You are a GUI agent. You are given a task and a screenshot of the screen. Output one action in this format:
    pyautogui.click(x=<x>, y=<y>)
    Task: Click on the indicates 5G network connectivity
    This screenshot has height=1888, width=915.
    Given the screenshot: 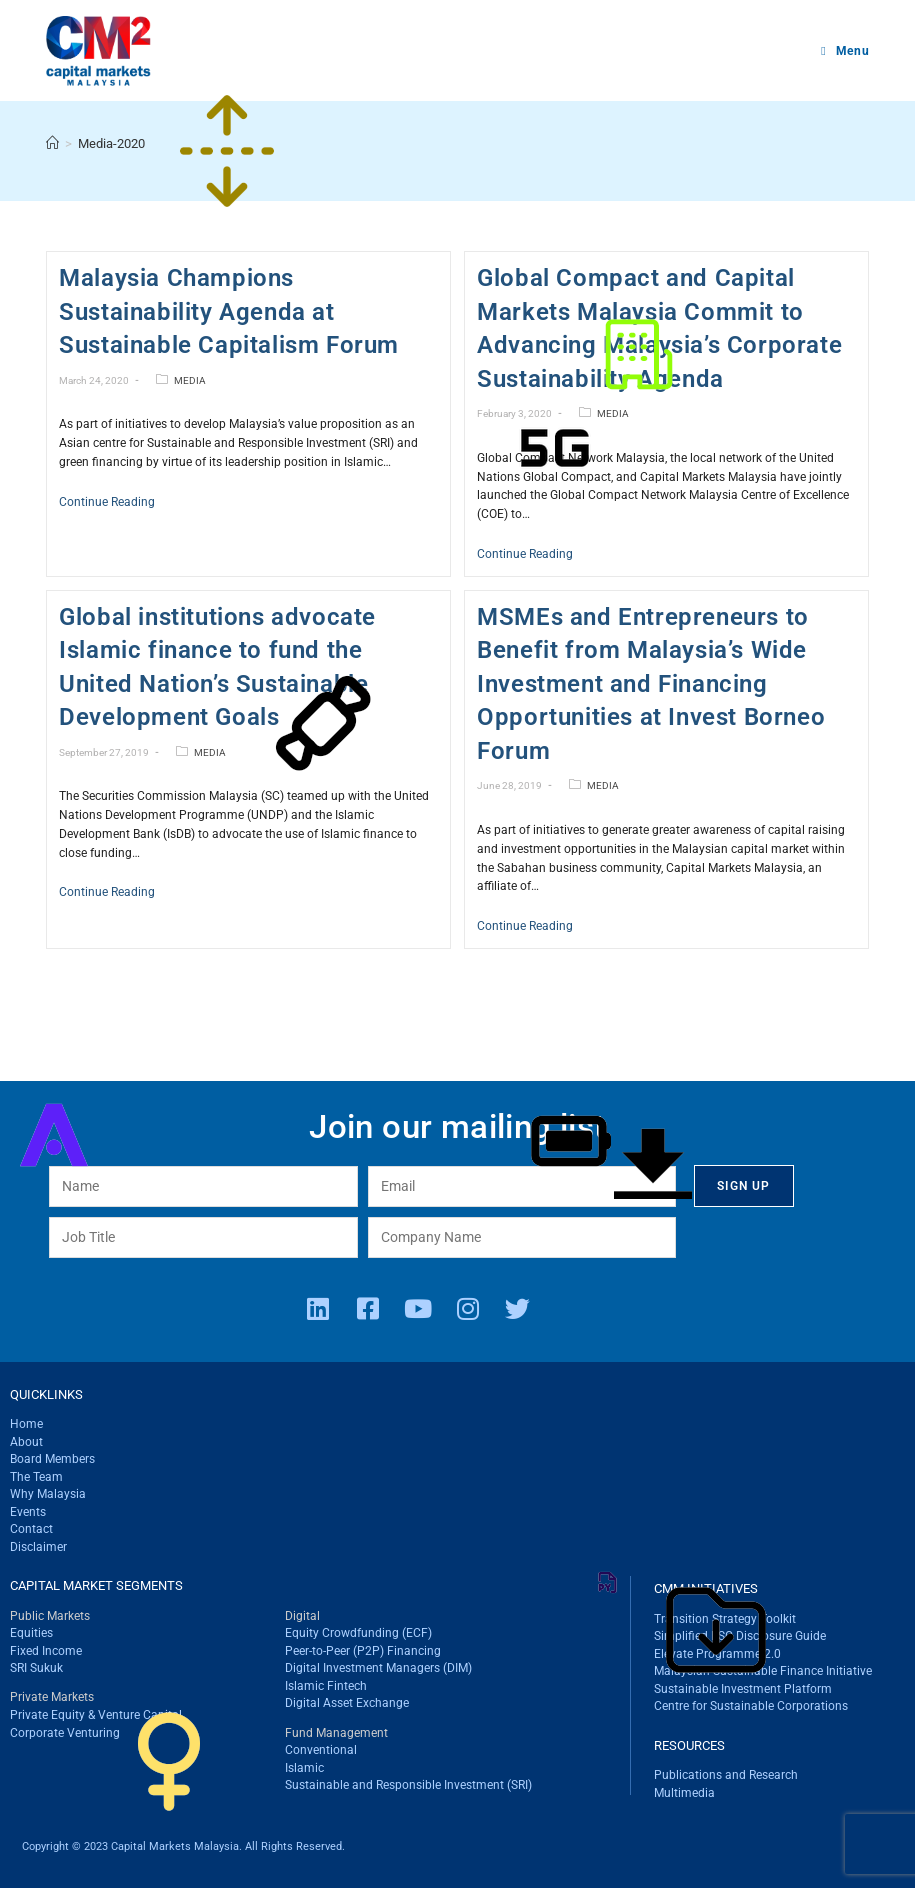 What is the action you would take?
    pyautogui.click(x=555, y=448)
    